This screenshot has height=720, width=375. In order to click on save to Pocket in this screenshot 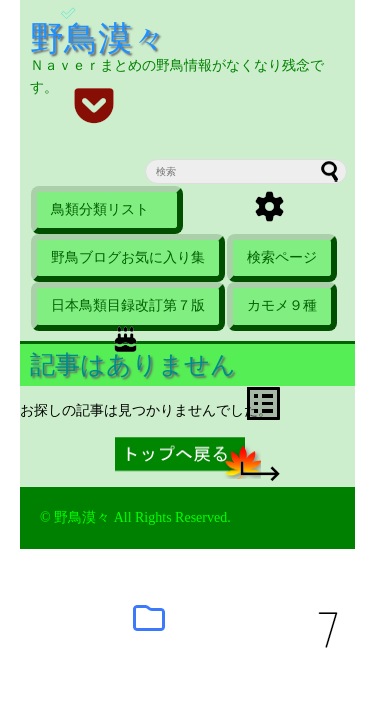, I will do `click(94, 105)`.